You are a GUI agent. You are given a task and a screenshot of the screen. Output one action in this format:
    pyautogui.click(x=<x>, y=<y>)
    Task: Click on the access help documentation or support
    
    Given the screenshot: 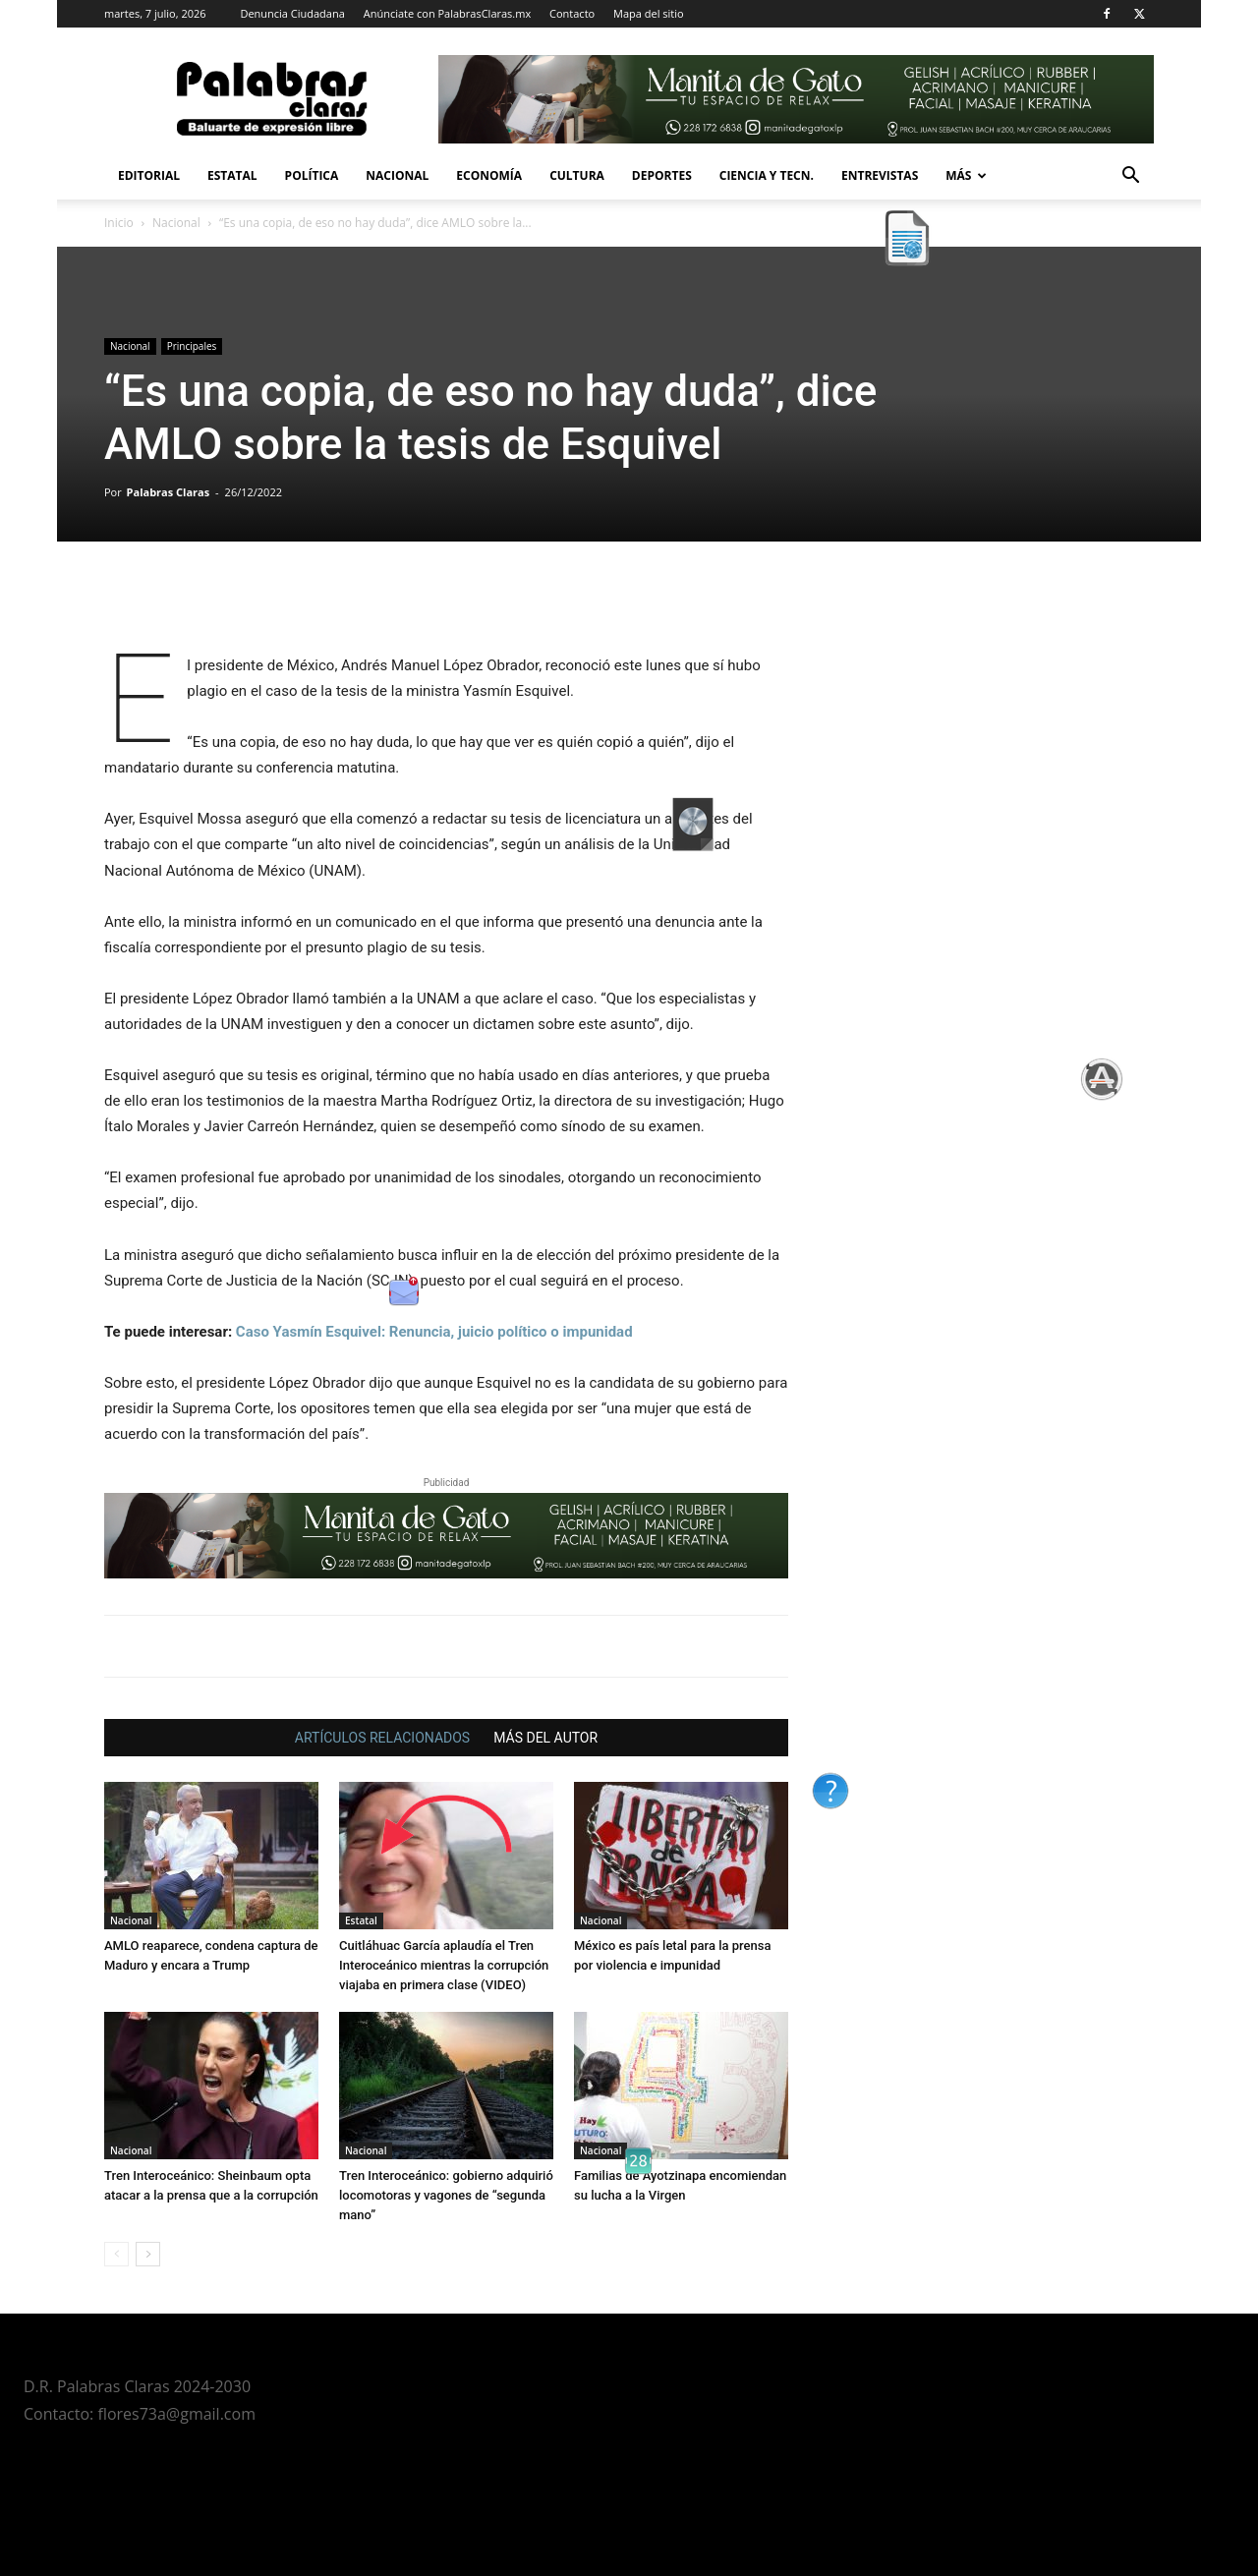 What is the action you would take?
    pyautogui.click(x=830, y=1791)
    